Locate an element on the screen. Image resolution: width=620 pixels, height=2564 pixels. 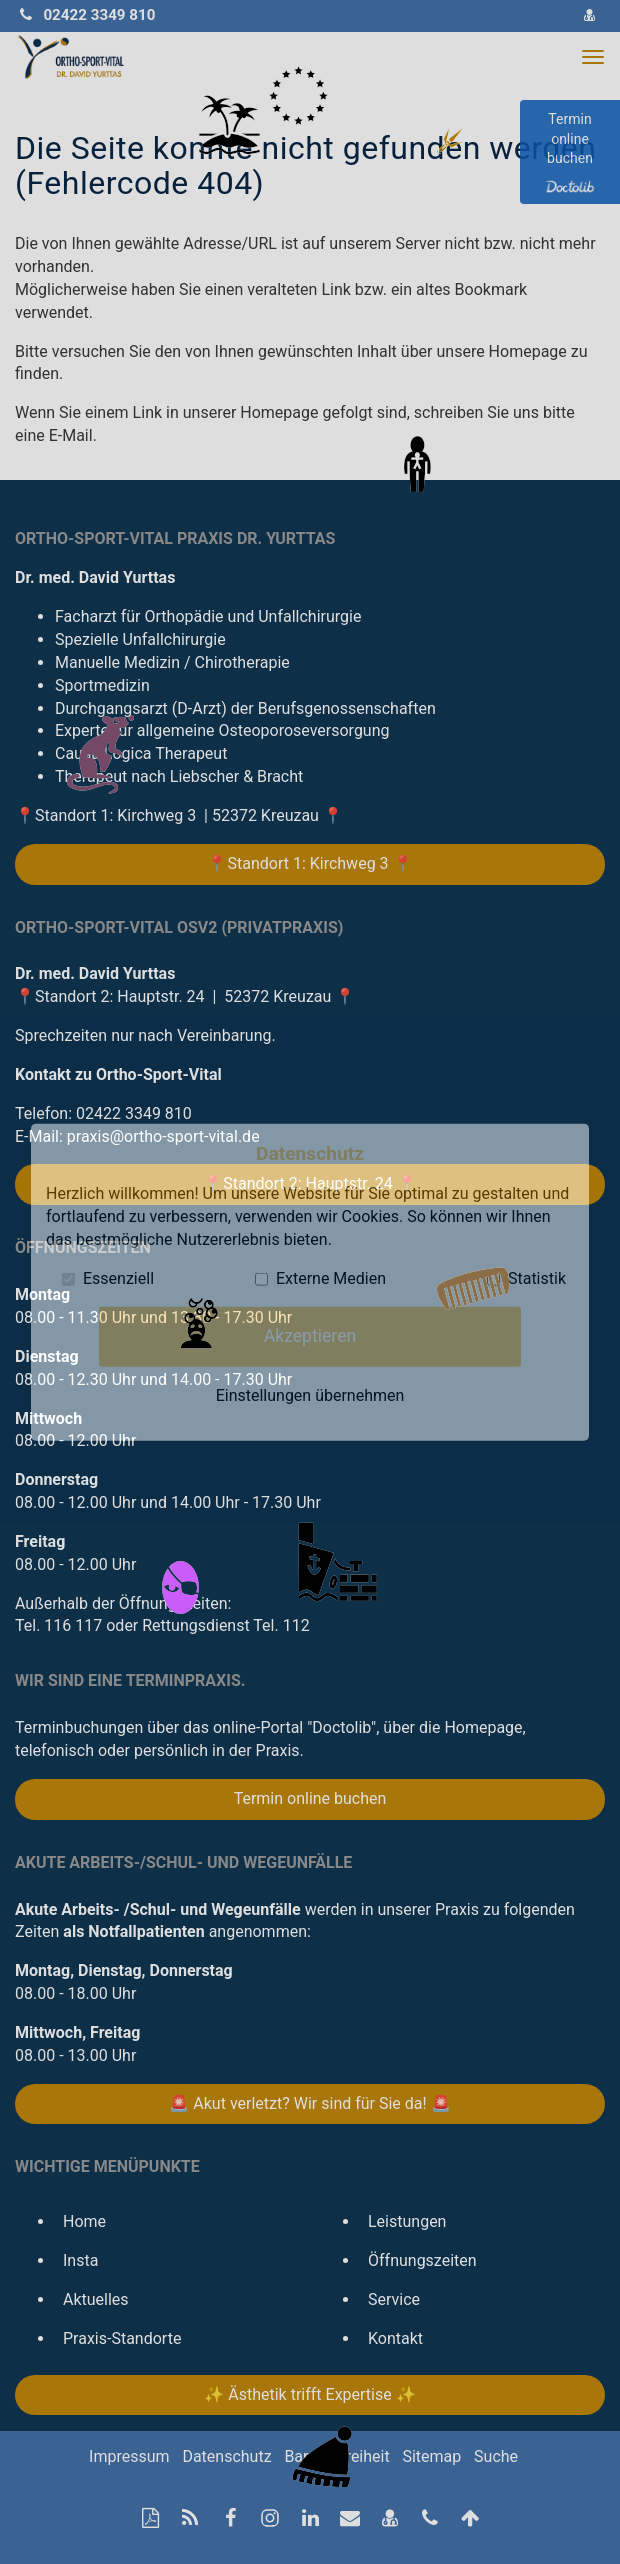
select pirate or rogue character class is located at coordinates (180, 1587).